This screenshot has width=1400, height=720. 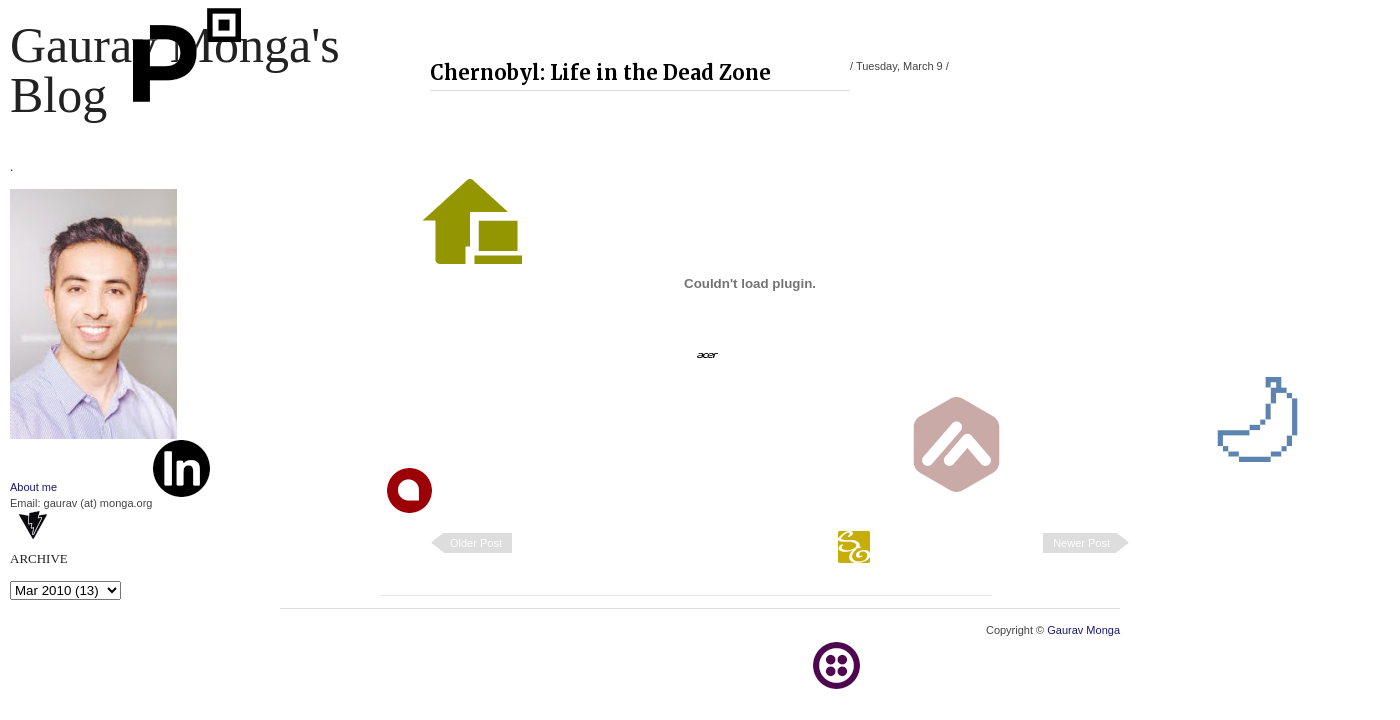 What do you see at coordinates (409, 490) in the screenshot?
I see `open chatwoot customer support platform` at bounding box center [409, 490].